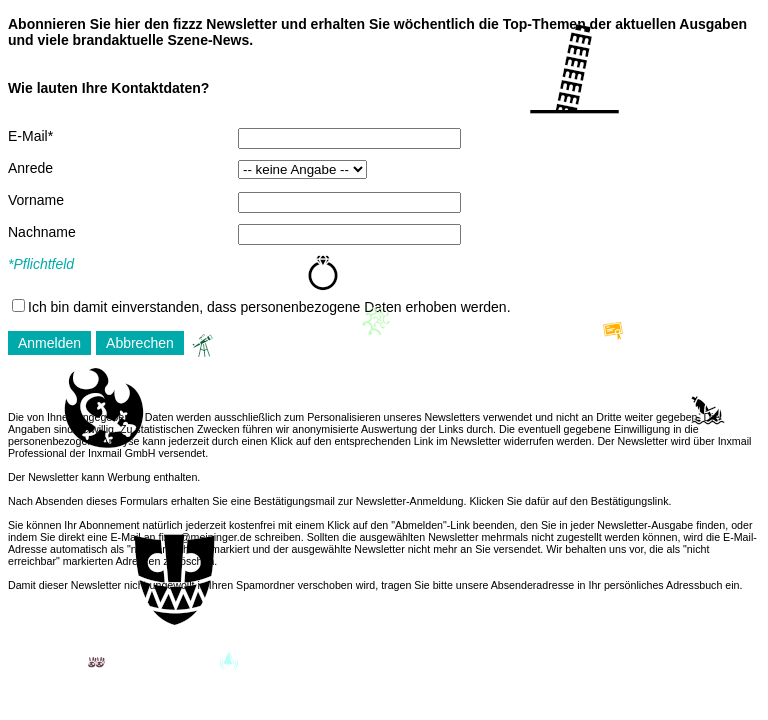 The height and width of the screenshot is (720, 768). I want to click on decorative flourish or ornamental design element, so click(376, 321).